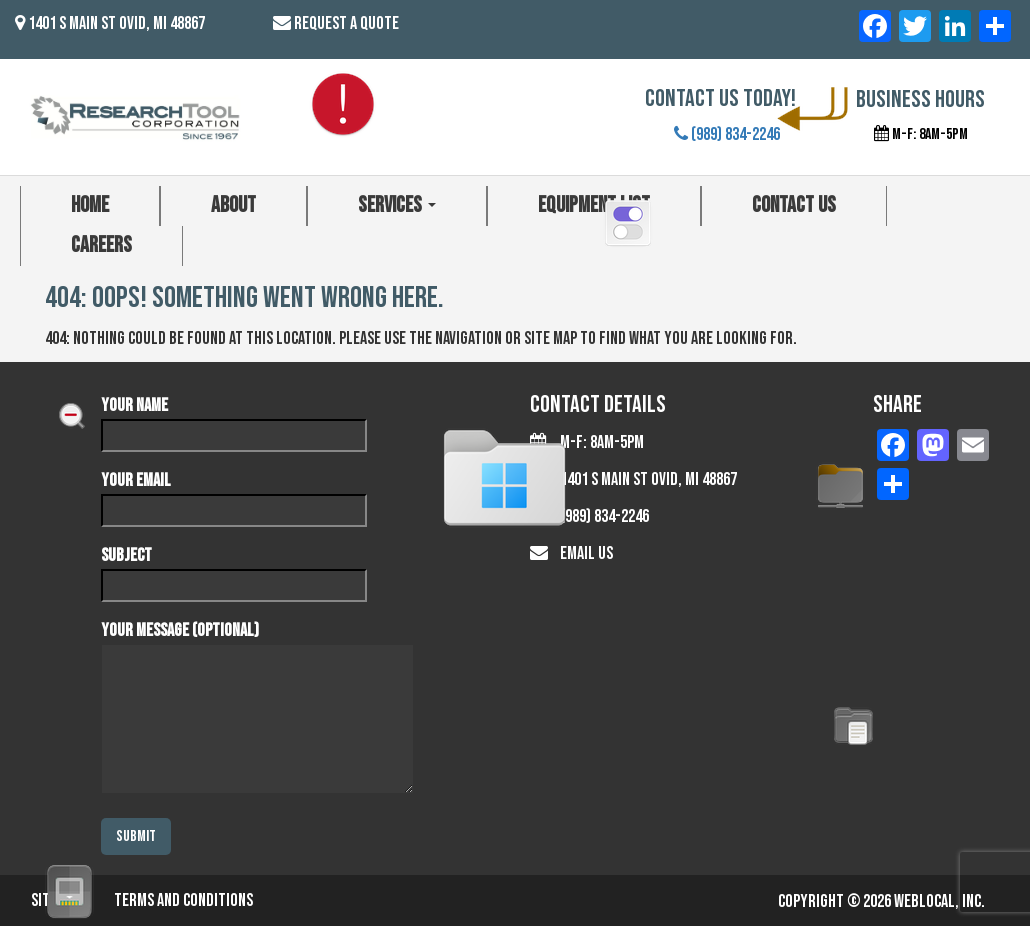 This screenshot has width=1030, height=926. What do you see at coordinates (853, 725) in the screenshot?
I see `open a file or document` at bounding box center [853, 725].